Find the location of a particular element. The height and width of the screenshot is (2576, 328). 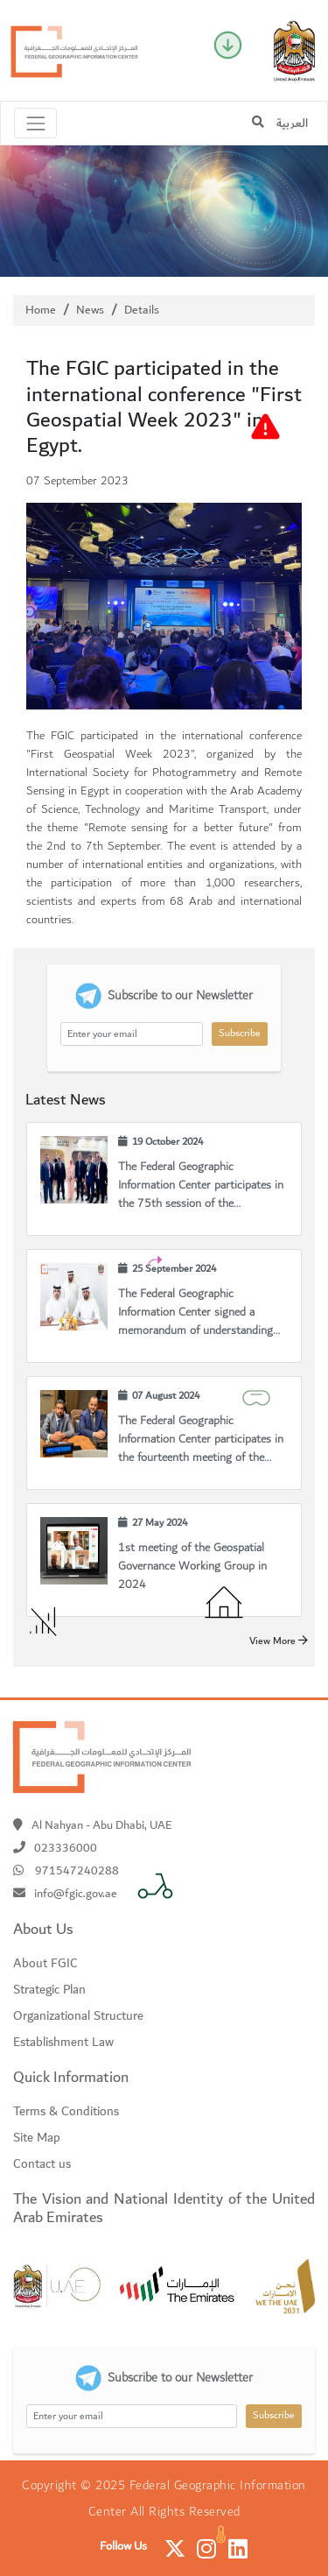

view current temperature is located at coordinates (220, 2534).